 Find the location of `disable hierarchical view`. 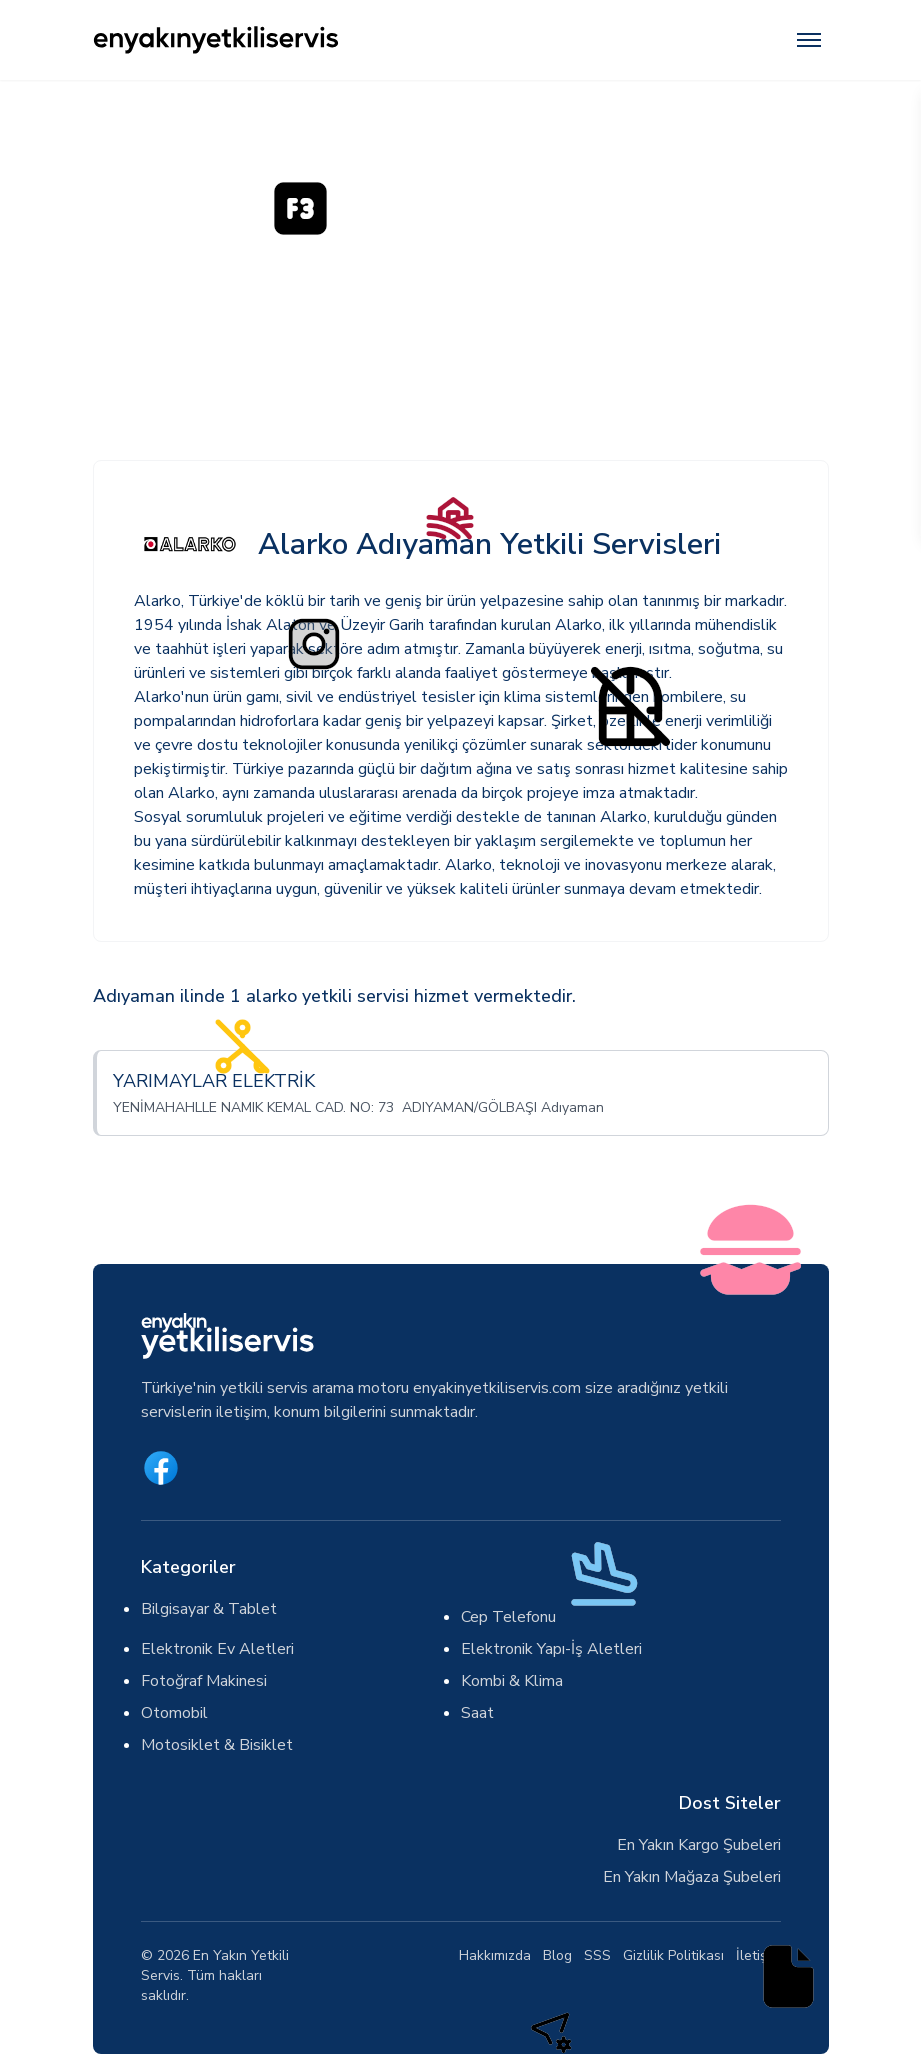

disable hierarchical view is located at coordinates (242, 1046).